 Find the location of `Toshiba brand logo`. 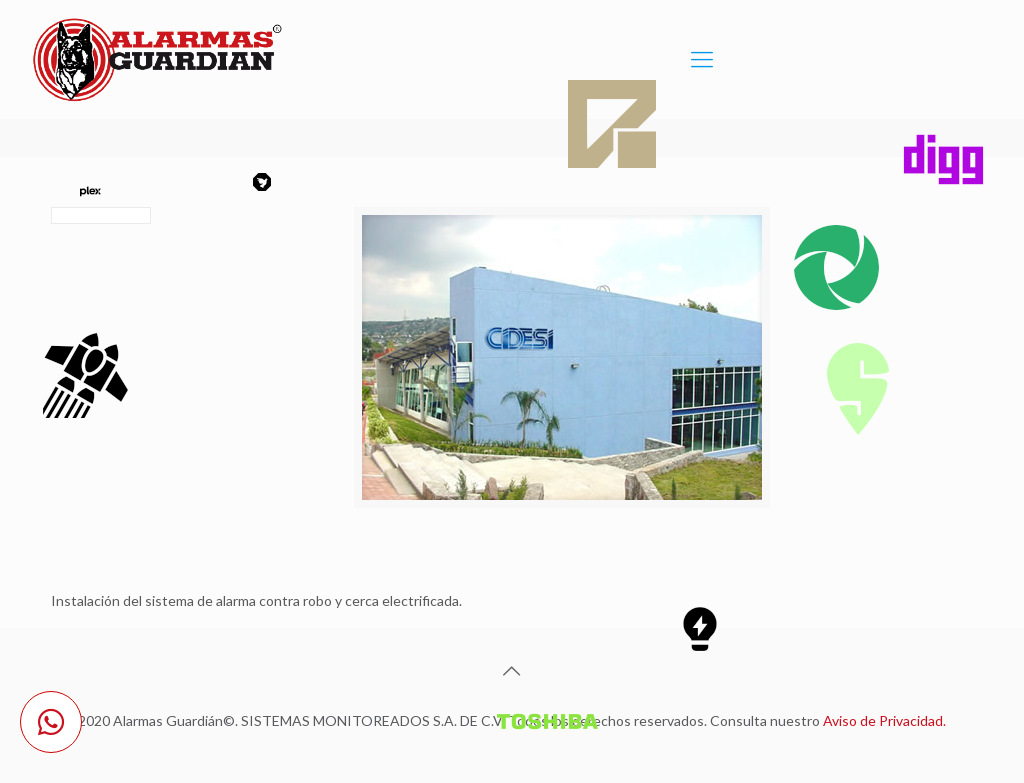

Toshiba brand logo is located at coordinates (547, 721).